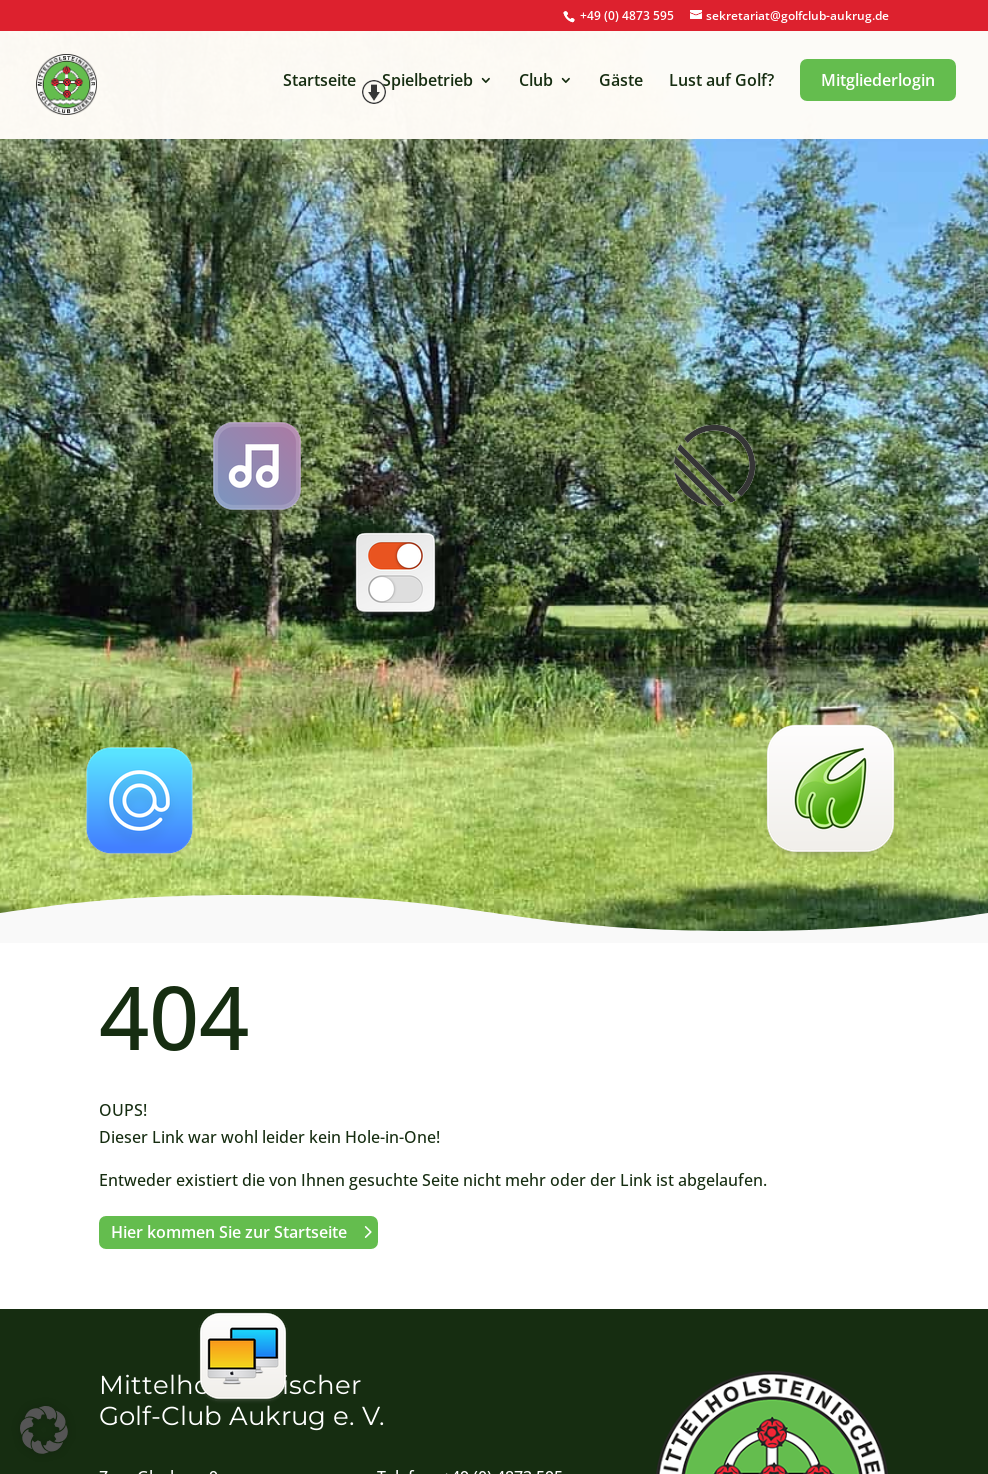 Image resolution: width=988 pixels, height=1474 pixels. Describe the element at coordinates (374, 92) in the screenshot. I see `download a file or resource` at that location.